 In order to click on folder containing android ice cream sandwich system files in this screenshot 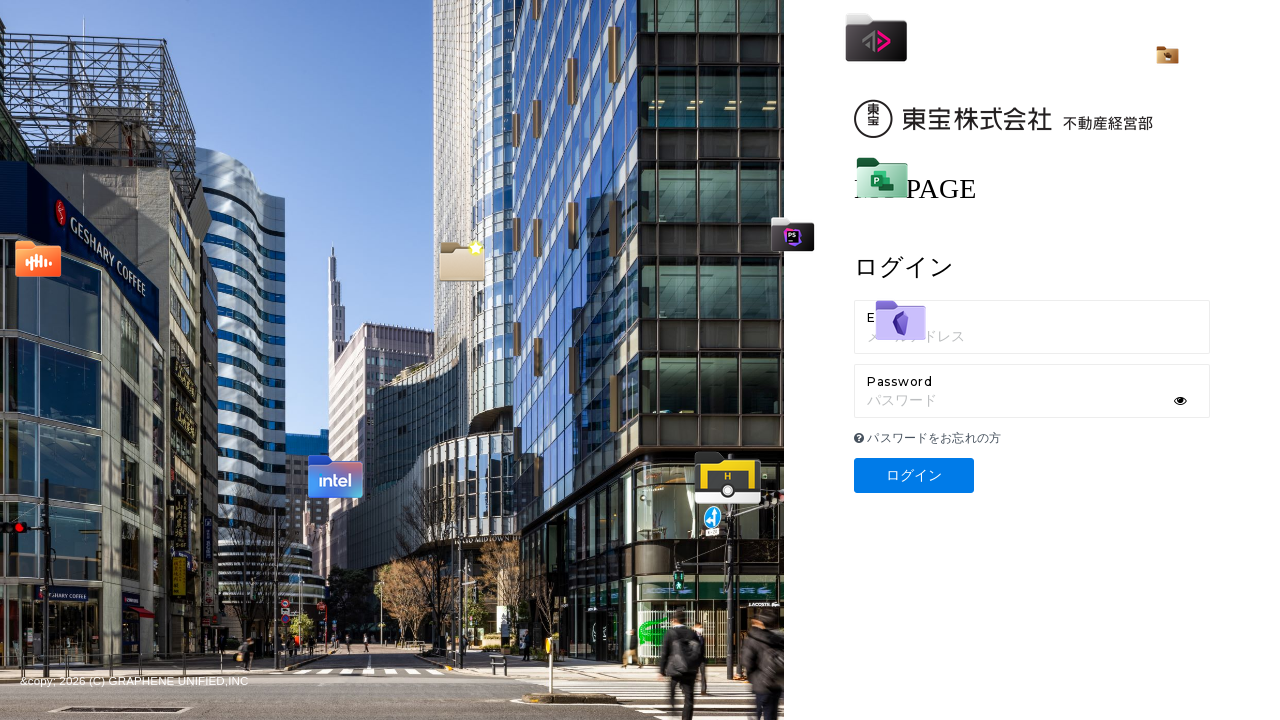, I will do `click(1167, 55)`.